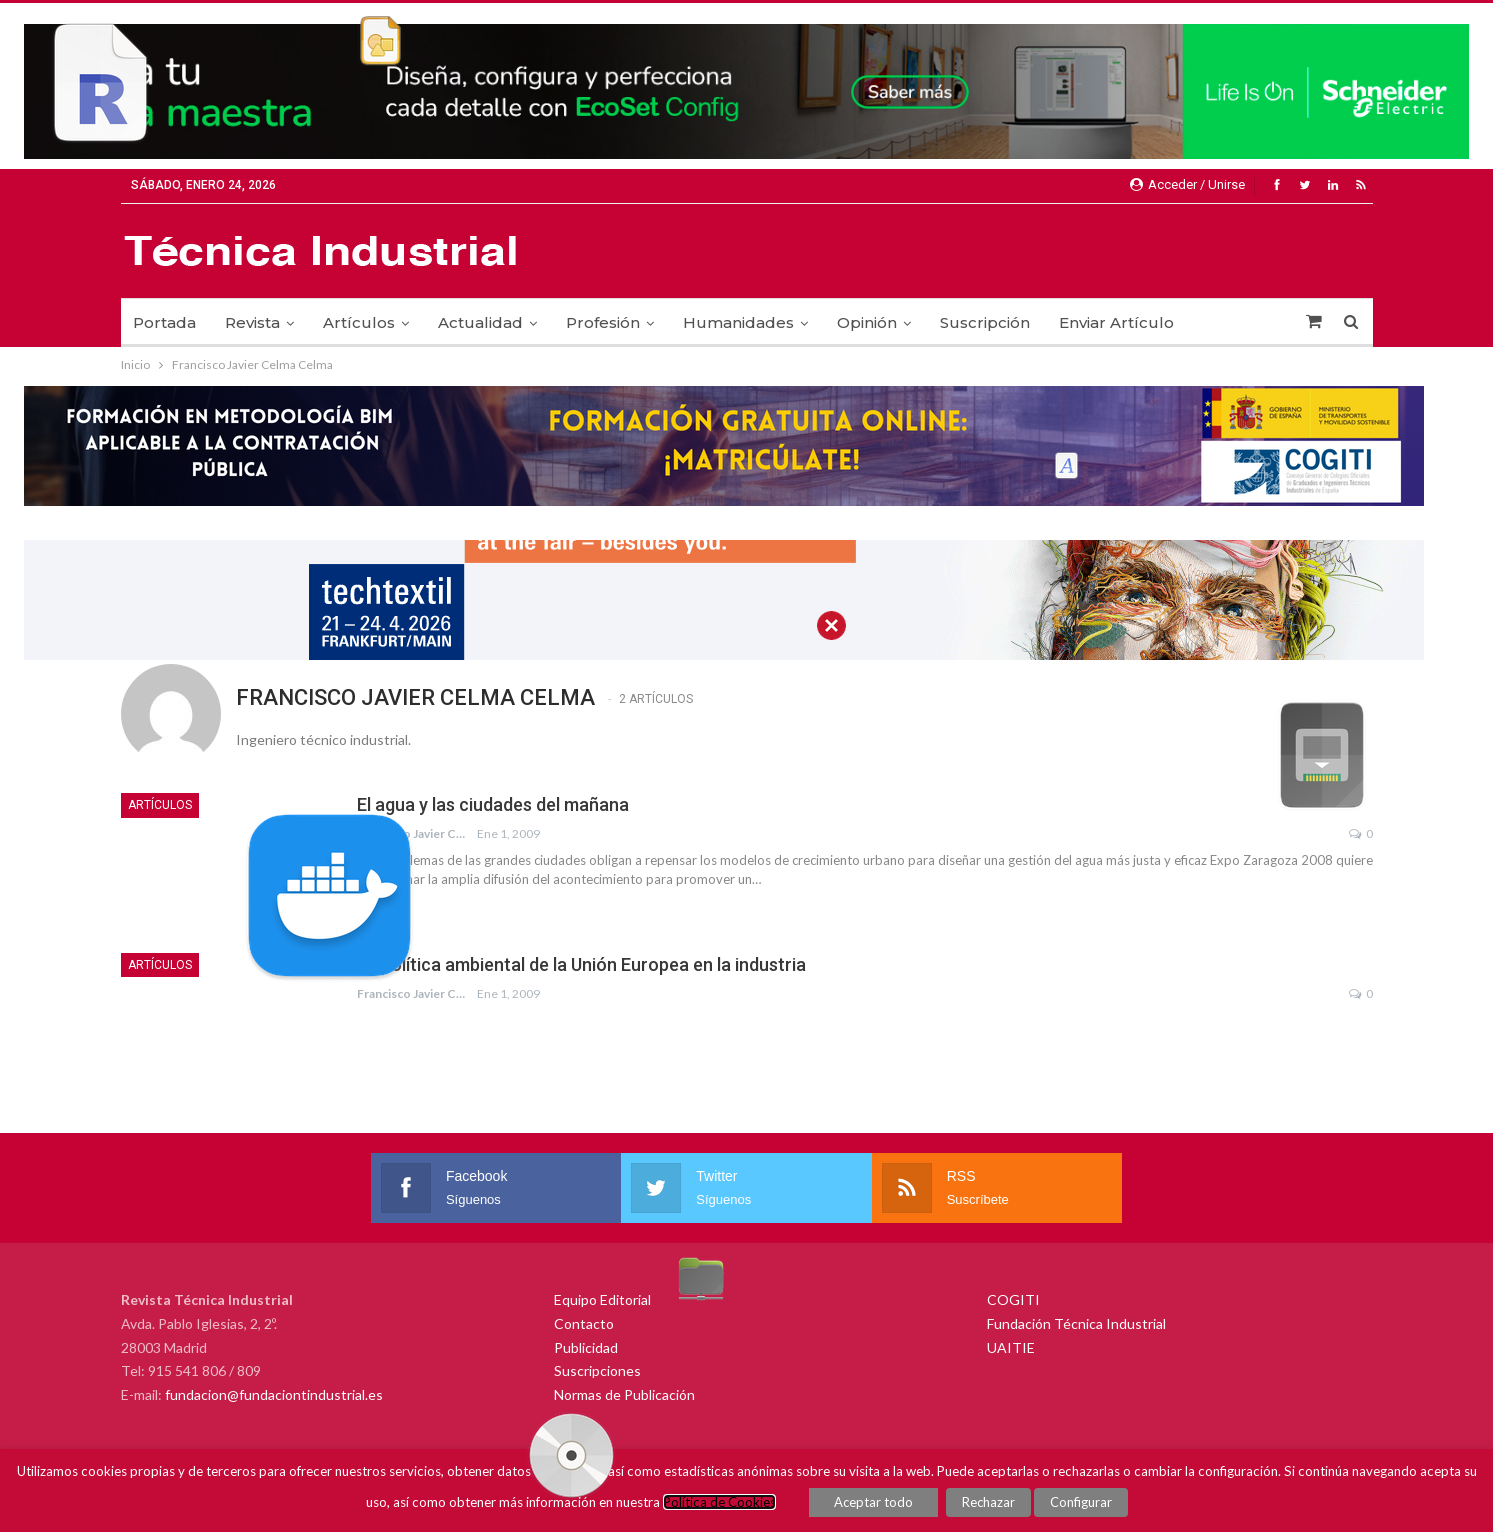 Image resolution: width=1493 pixels, height=1532 pixels. What do you see at coordinates (380, 40) in the screenshot?
I see `libreoffice draw template file` at bounding box center [380, 40].